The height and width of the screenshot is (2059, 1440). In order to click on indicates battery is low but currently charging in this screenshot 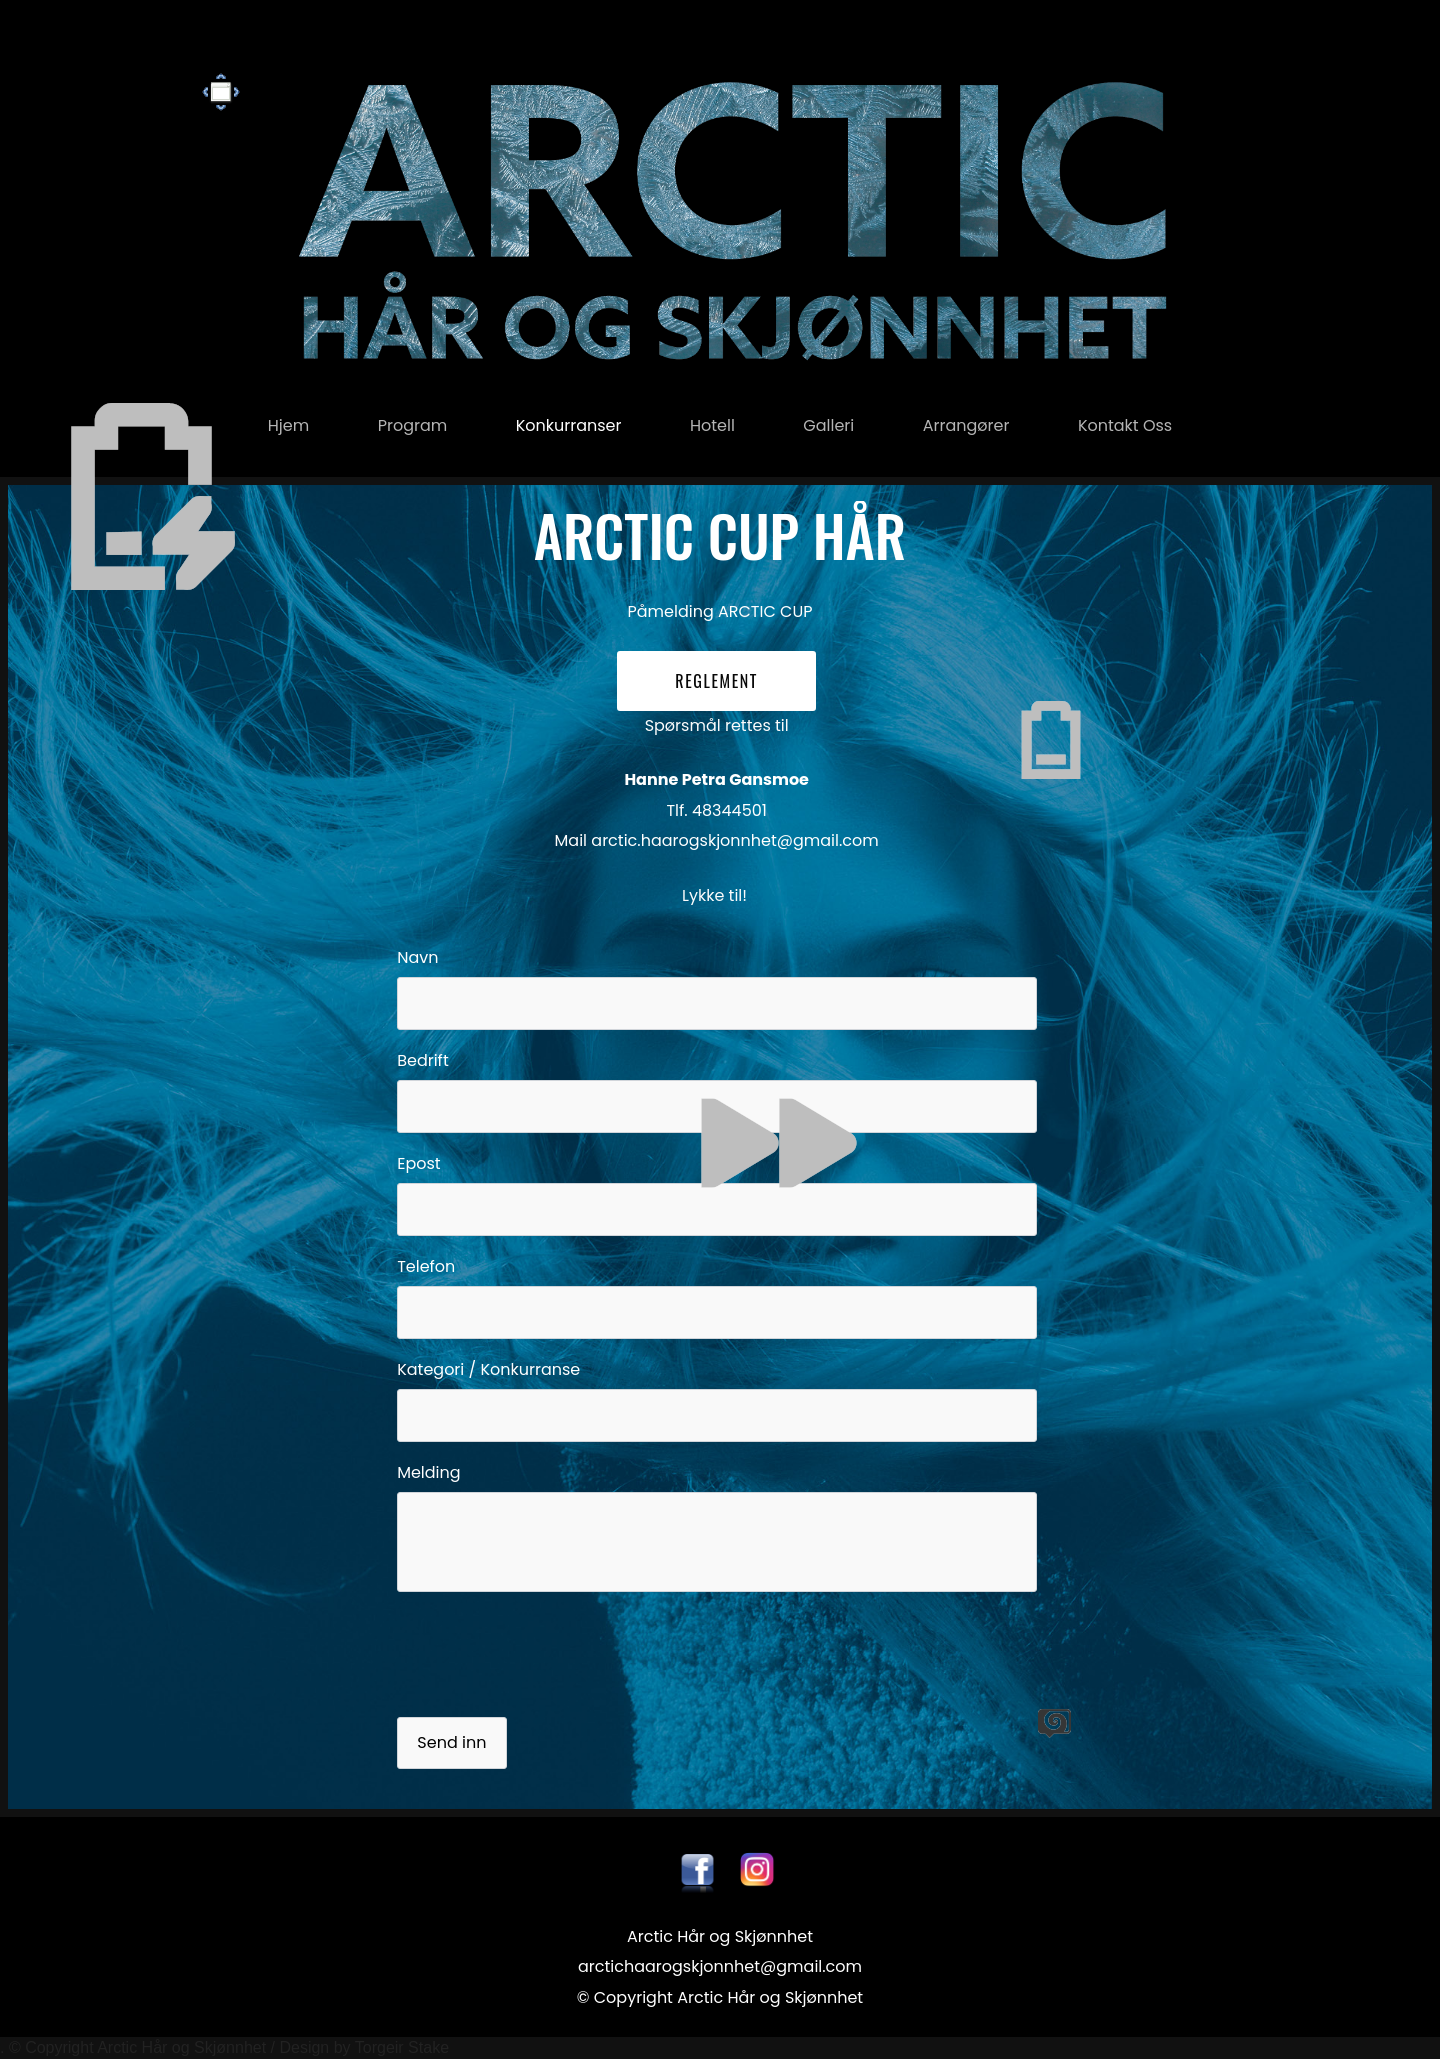, I will do `click(141, 496)`.